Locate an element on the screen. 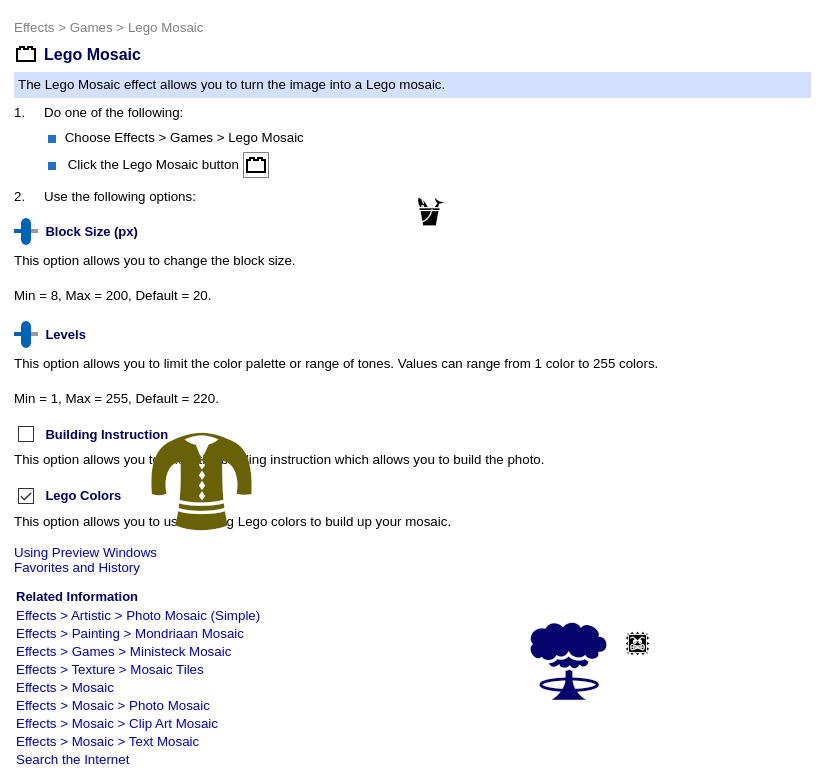  indicates explosion or blast event in game is located at coordinates (568, 661).